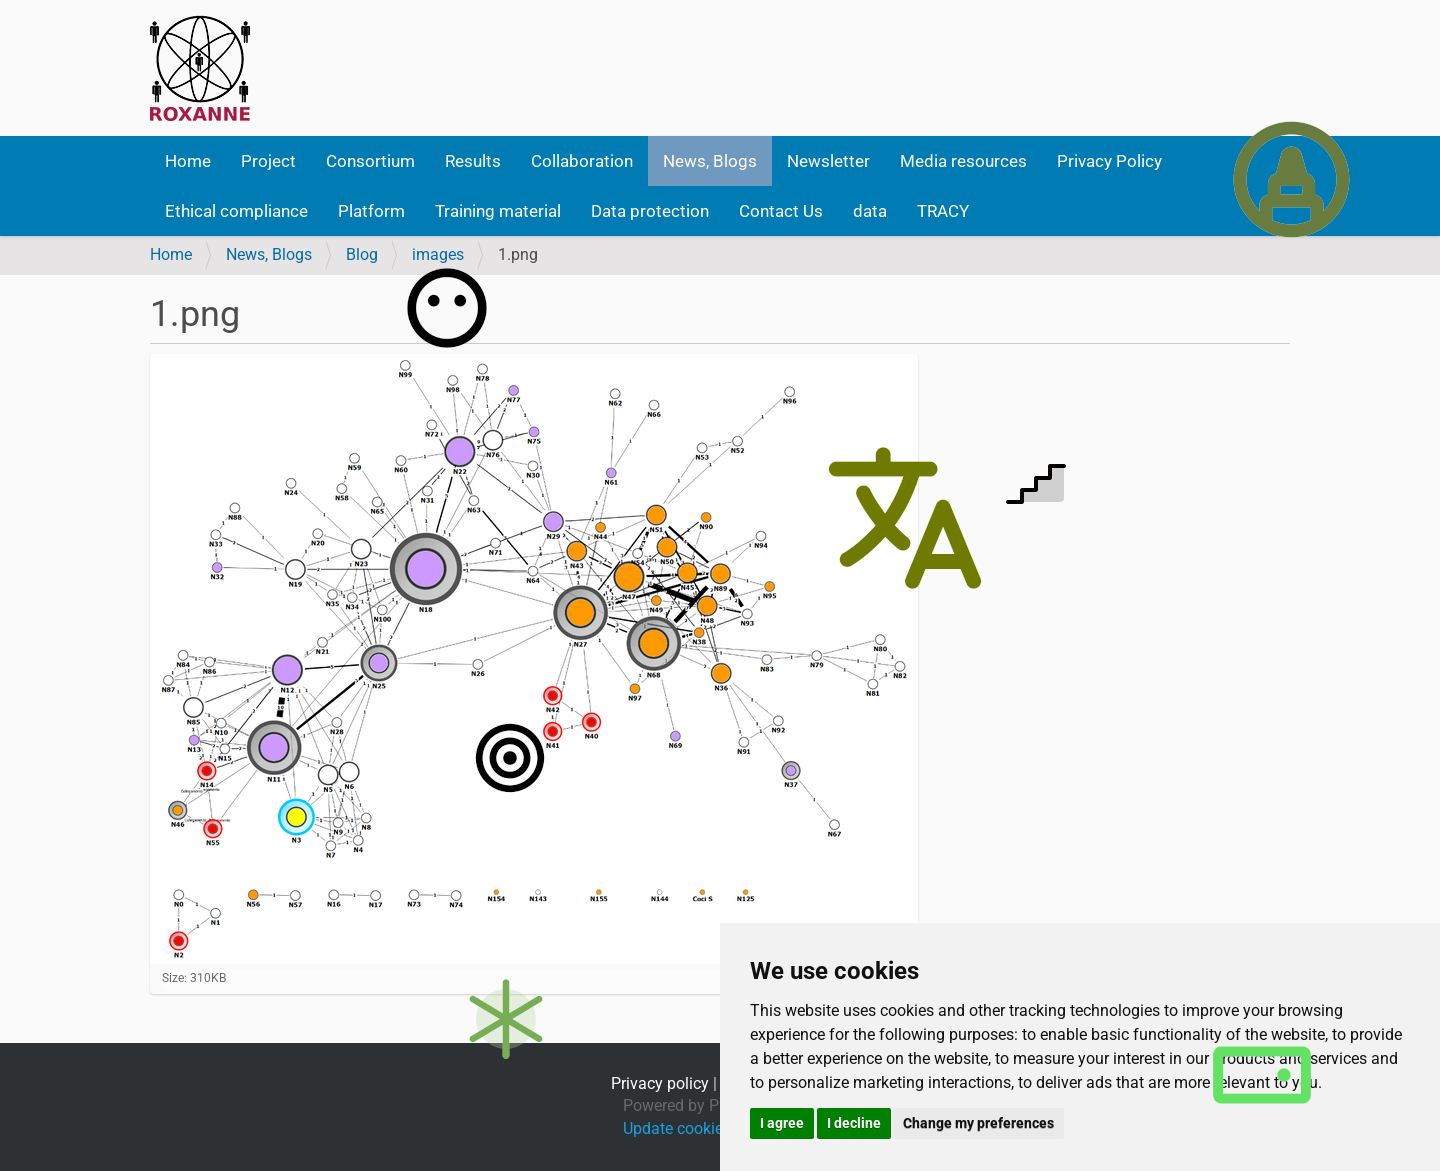 The width and height of the screenshot is (1440, 1171). What do you see at coordinates (506, 1019) in the screenshot?
I see `indicates a required field in a form` at bounding box center [506, 1019].